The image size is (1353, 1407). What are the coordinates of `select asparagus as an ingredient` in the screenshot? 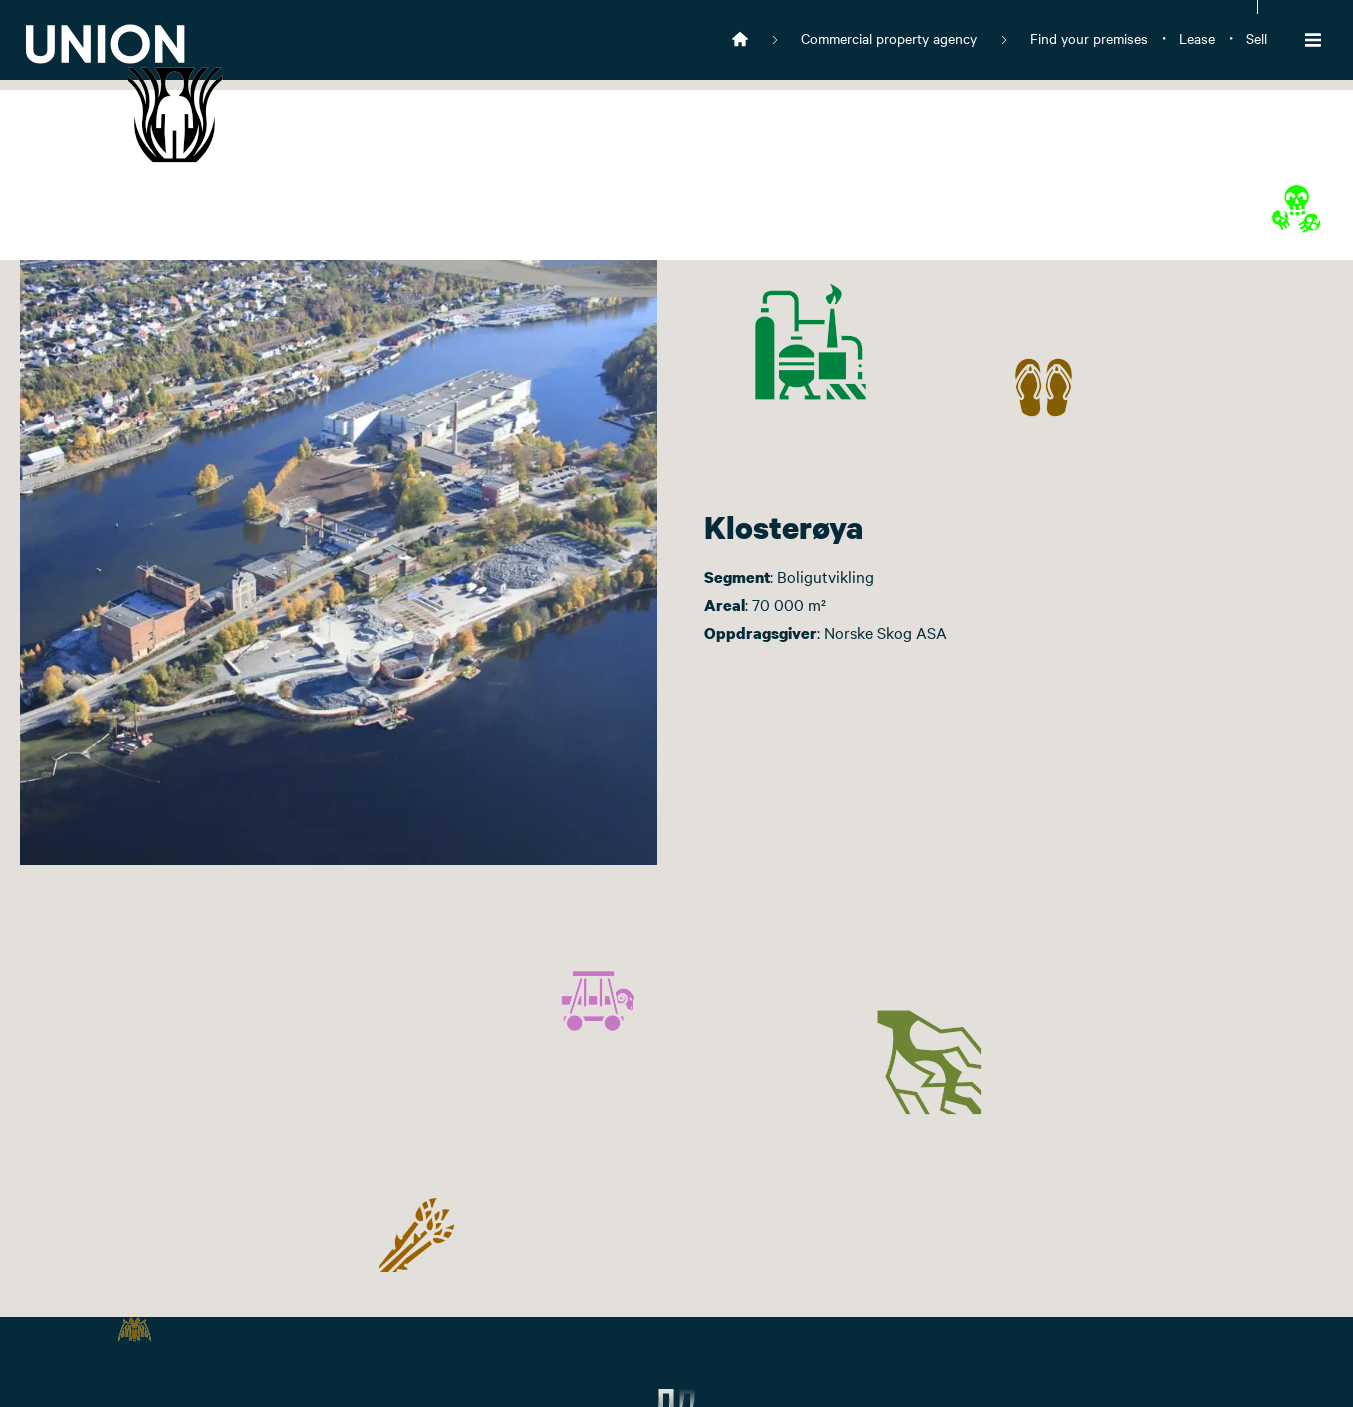 It's located at (416, 1234).